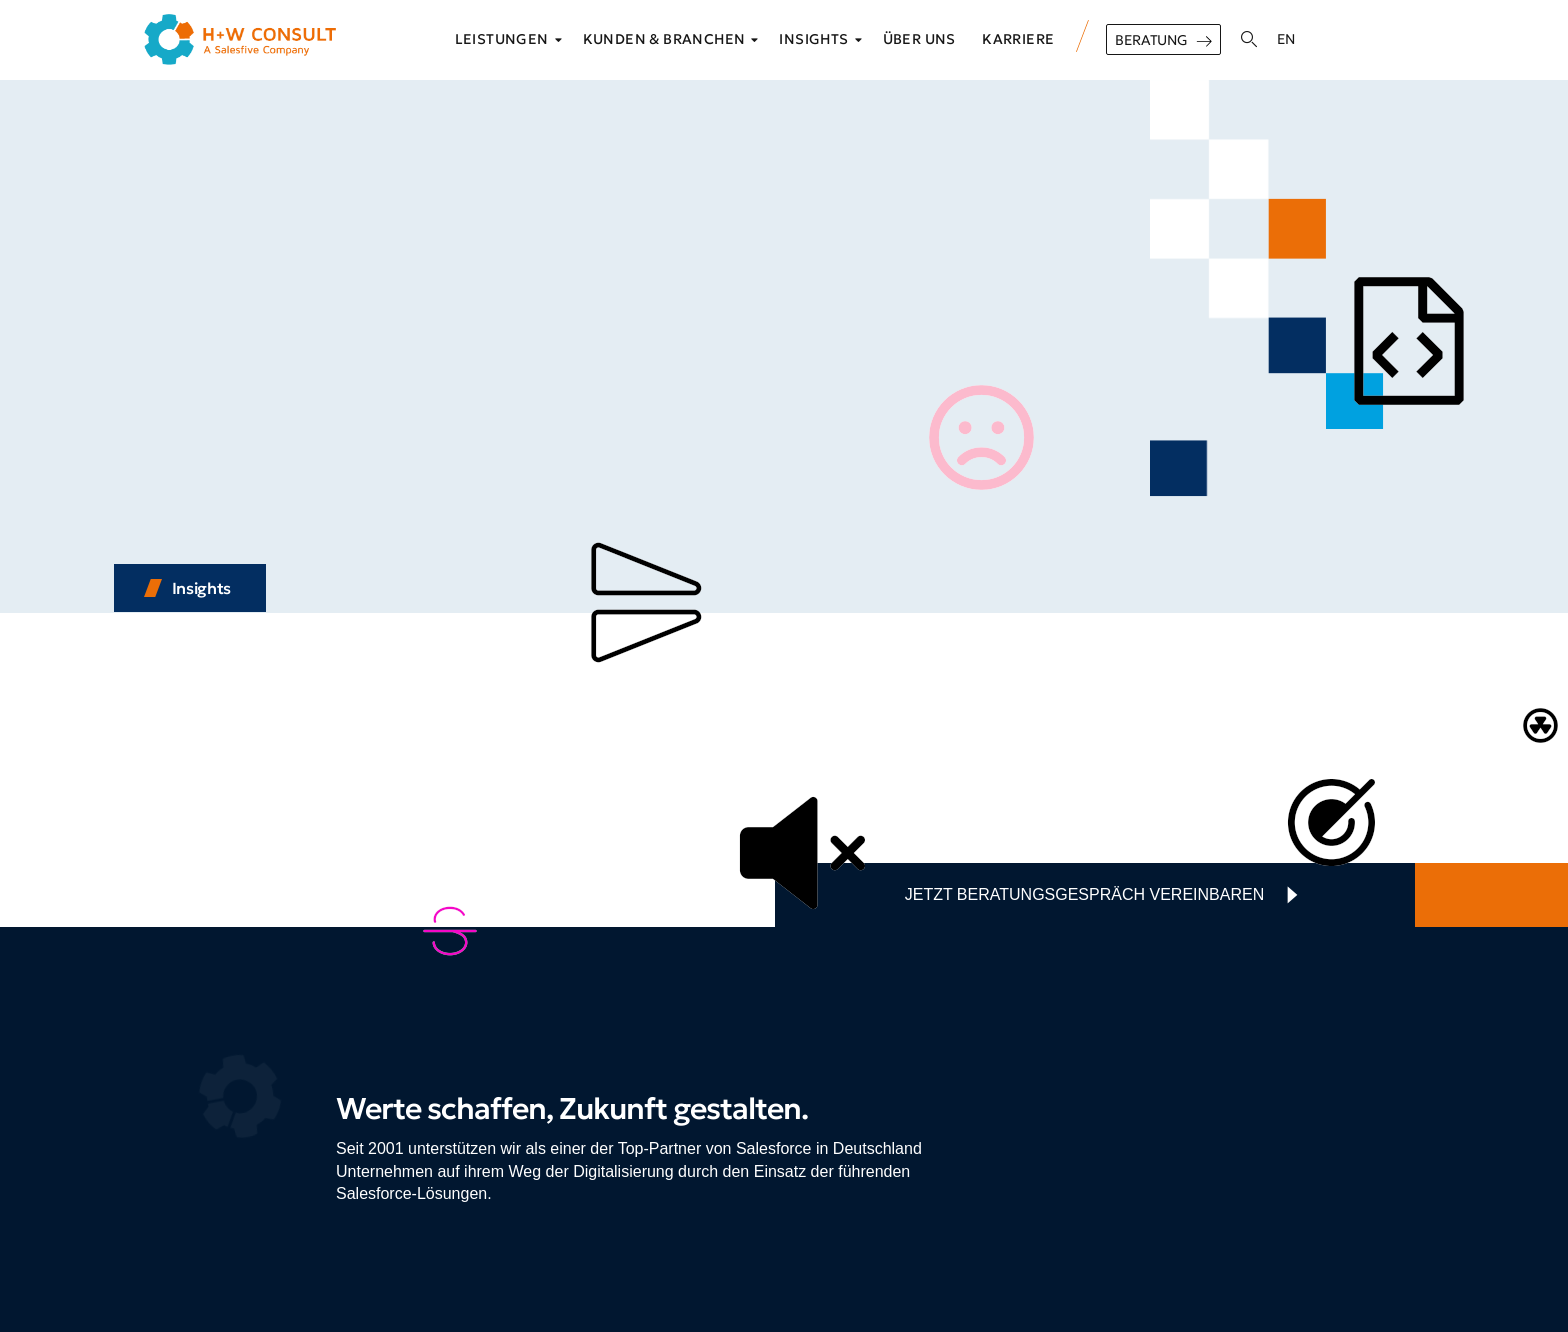 The image size is (1568, 1332). Describe the element at coordinates (1540, 725) in the screenshot. I see `indicates a fallout shelter or radiation safety location` at that location.